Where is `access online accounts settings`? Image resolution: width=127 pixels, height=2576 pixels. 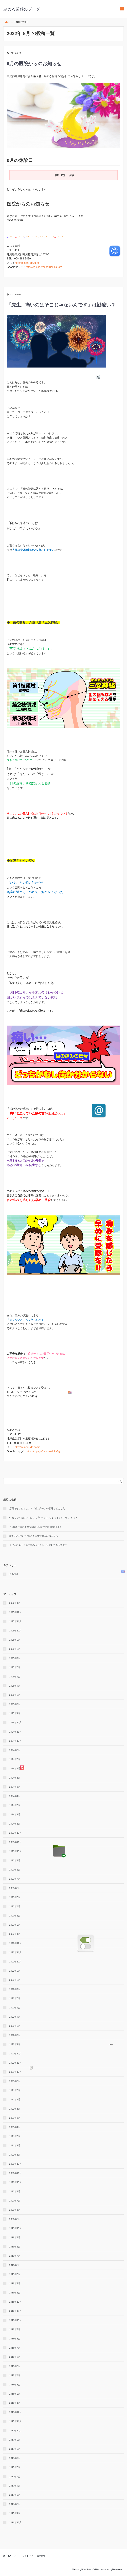 access online accounts settings is located at coordinates (99, 1111).